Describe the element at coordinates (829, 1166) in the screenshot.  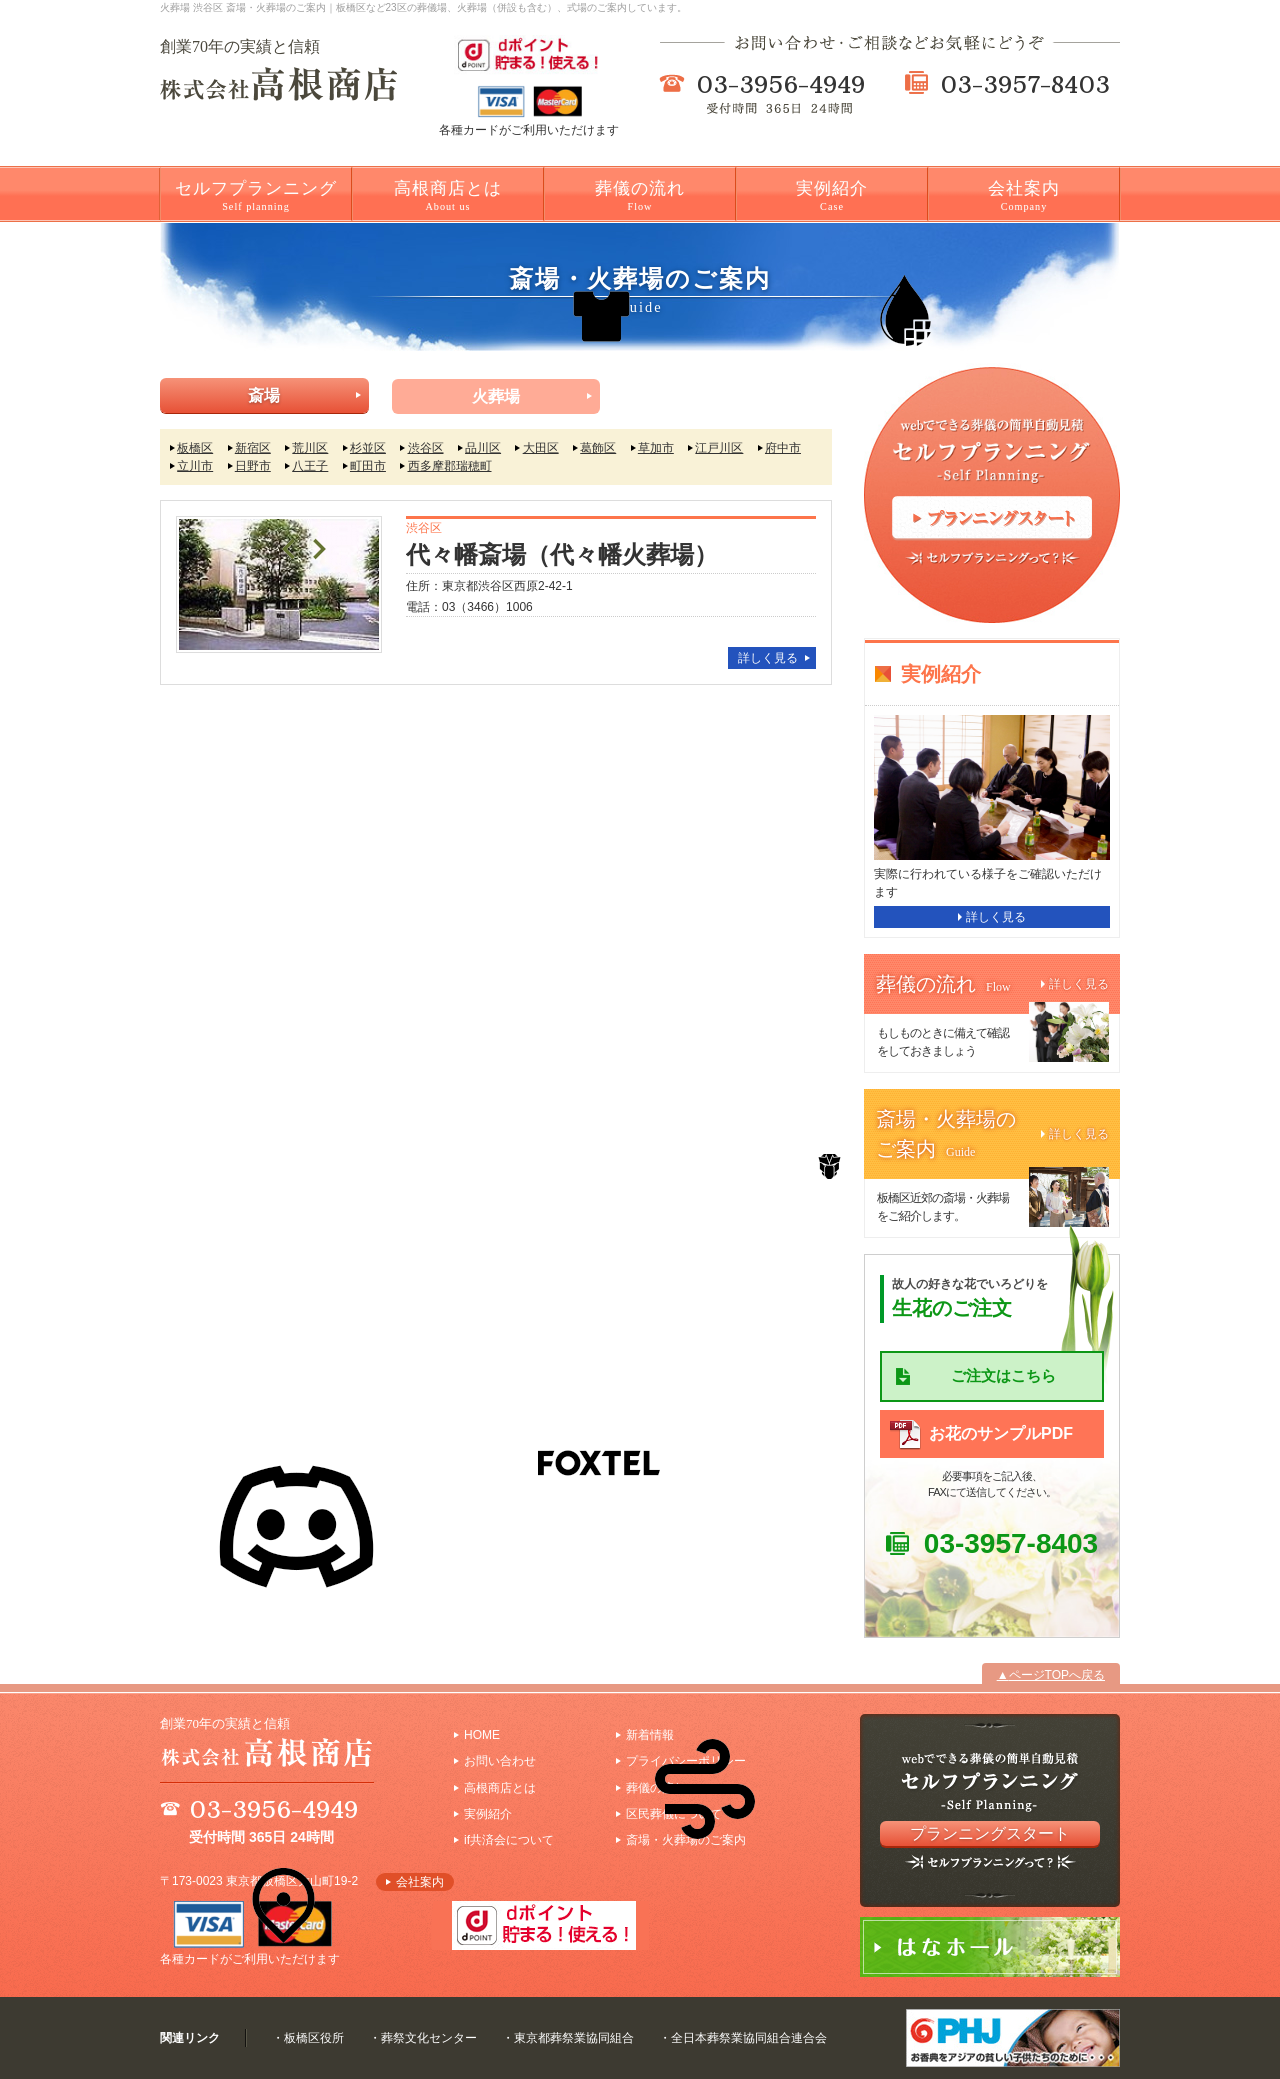
I see `PrimeVue UI component library logo` at that location.